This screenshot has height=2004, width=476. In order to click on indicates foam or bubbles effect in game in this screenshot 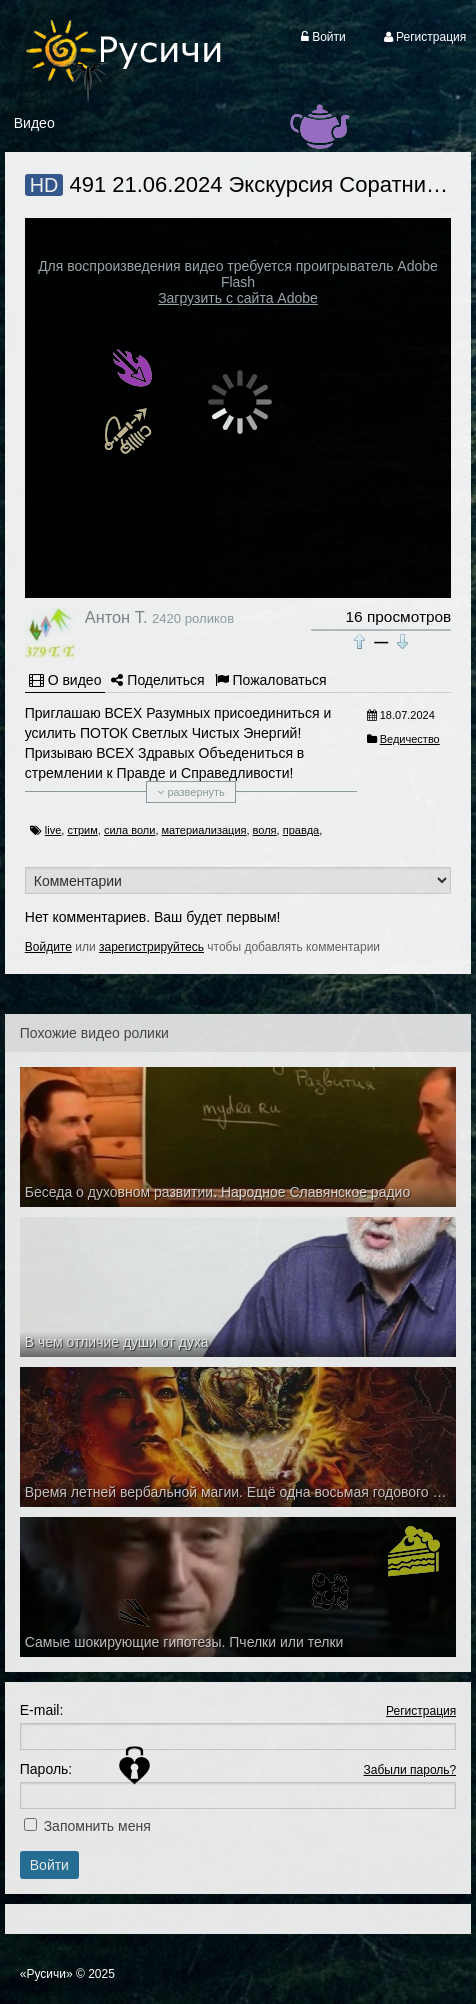, I will do `click(330, 1592)`.